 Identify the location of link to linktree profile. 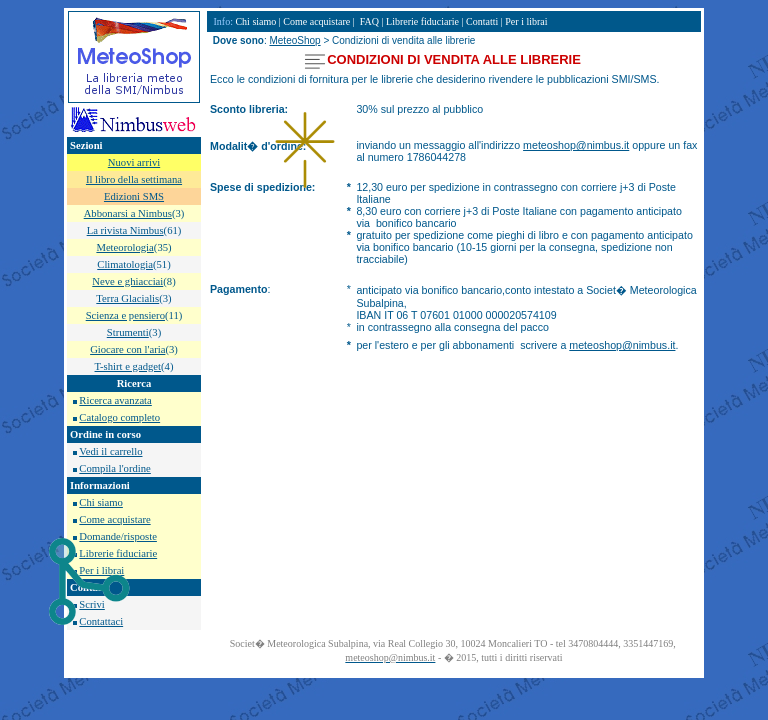
(305, 150).